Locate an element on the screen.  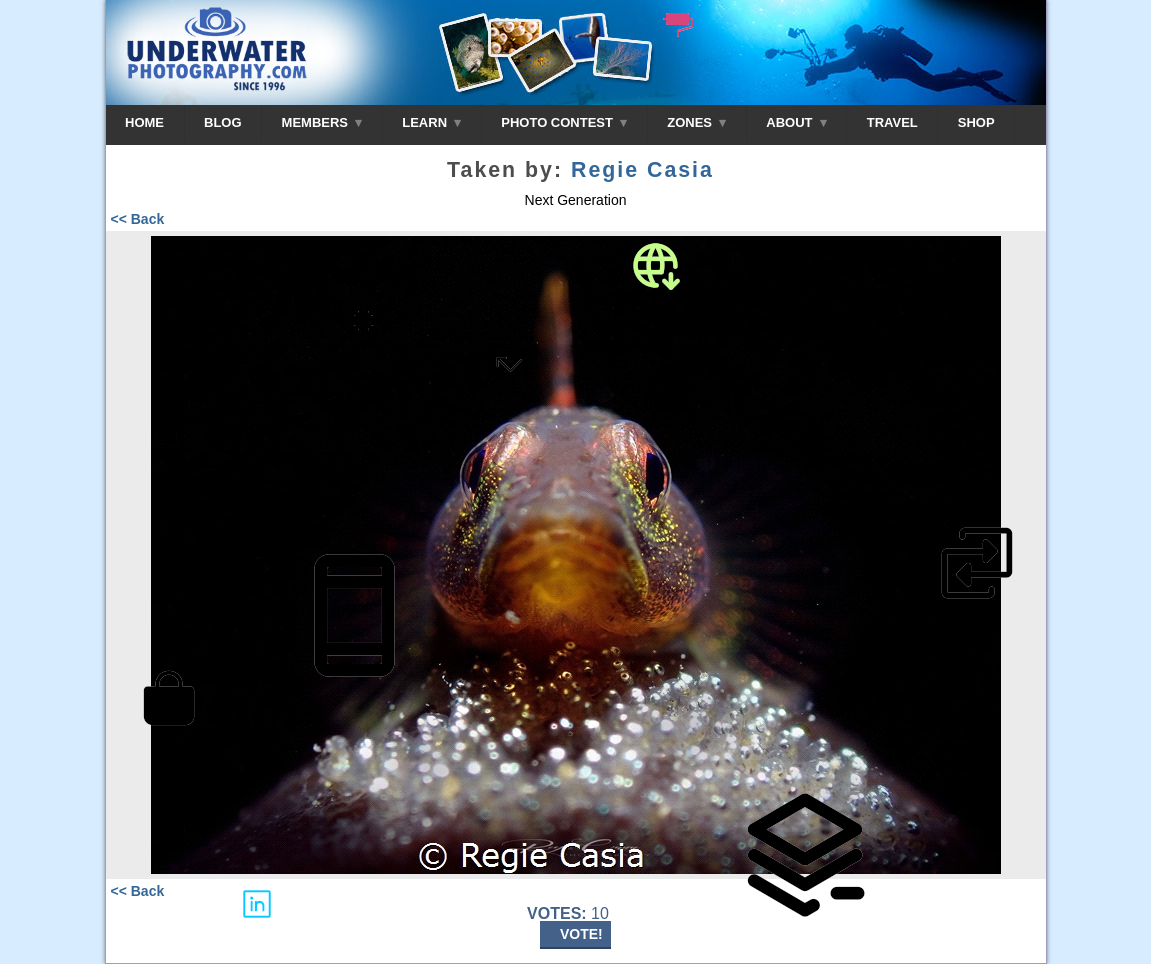
open LinkedIn profile or page is located at coordinates (257, 904).